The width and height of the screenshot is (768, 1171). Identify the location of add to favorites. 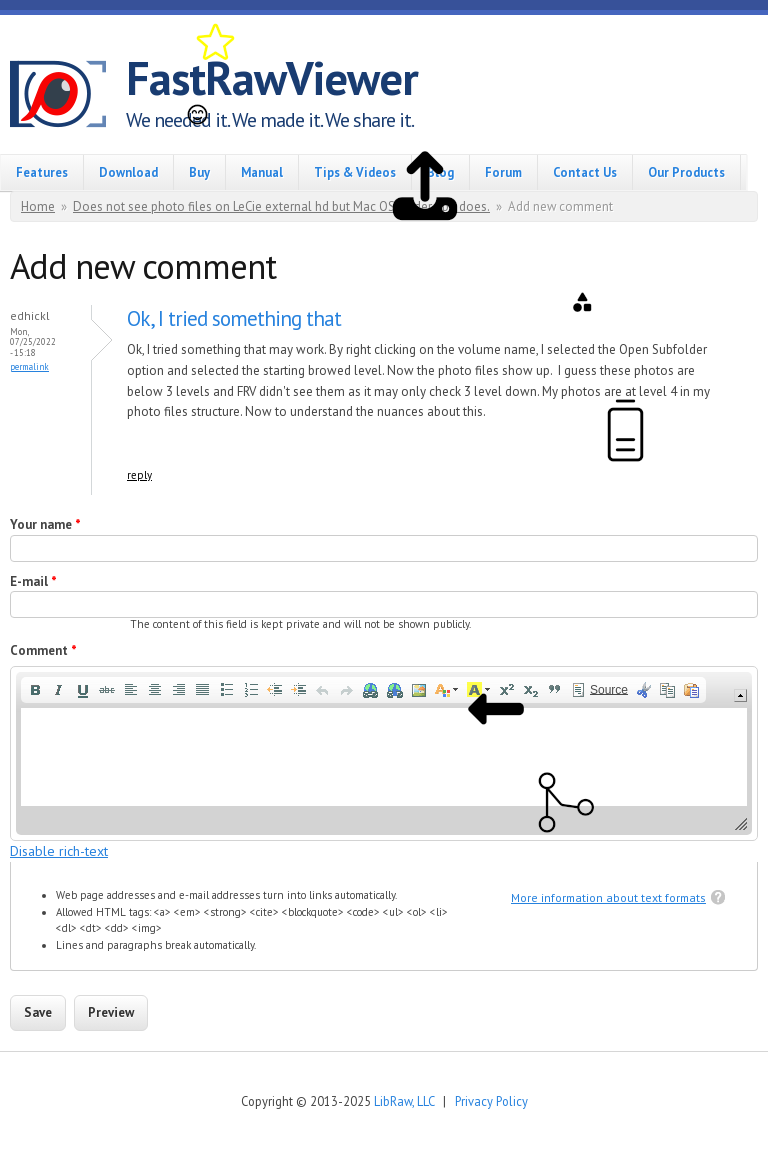
(215, 42).